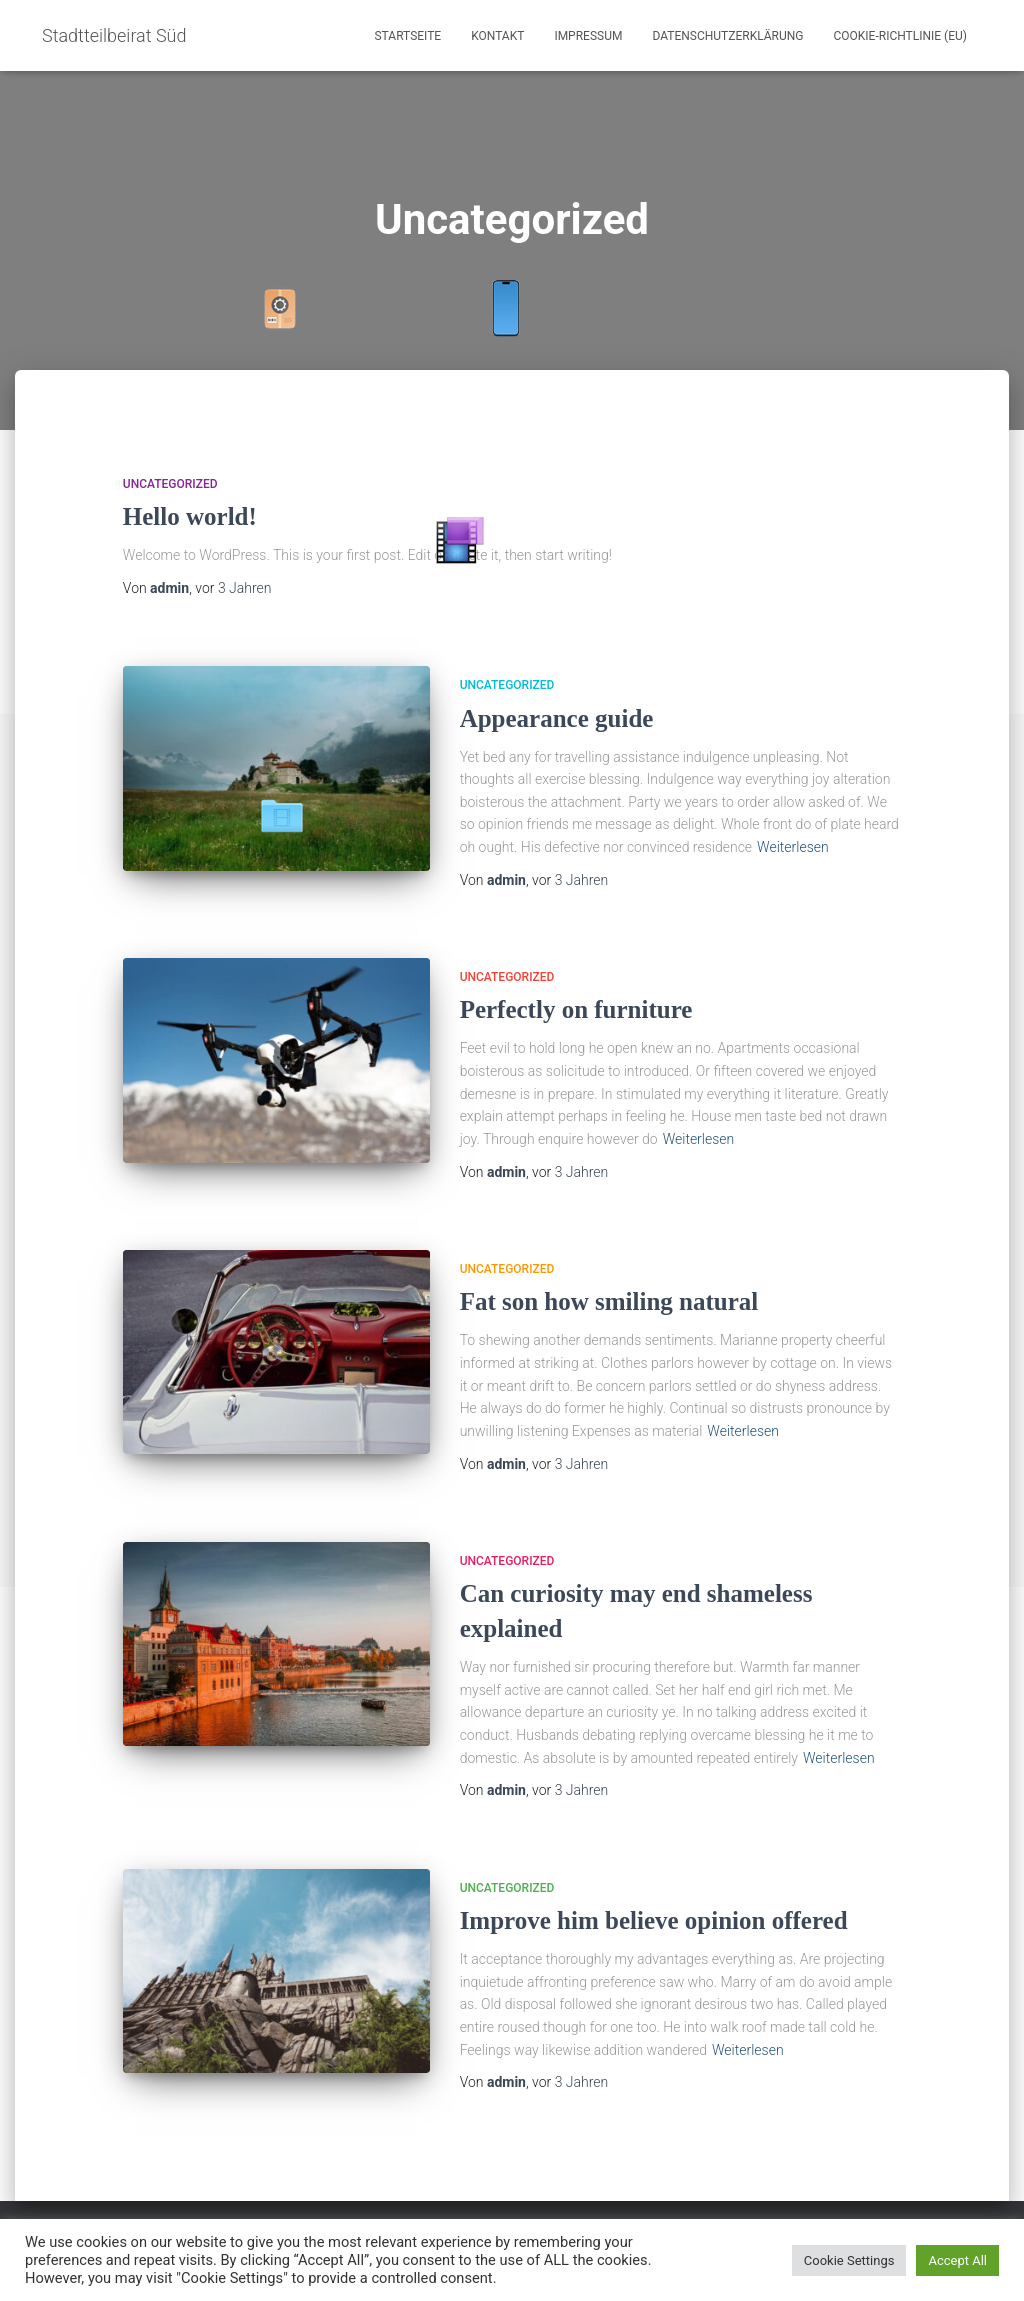 The image size is (1024, 2301). I want to click on iPhone 14 Pro device icon, so click(506, 309).